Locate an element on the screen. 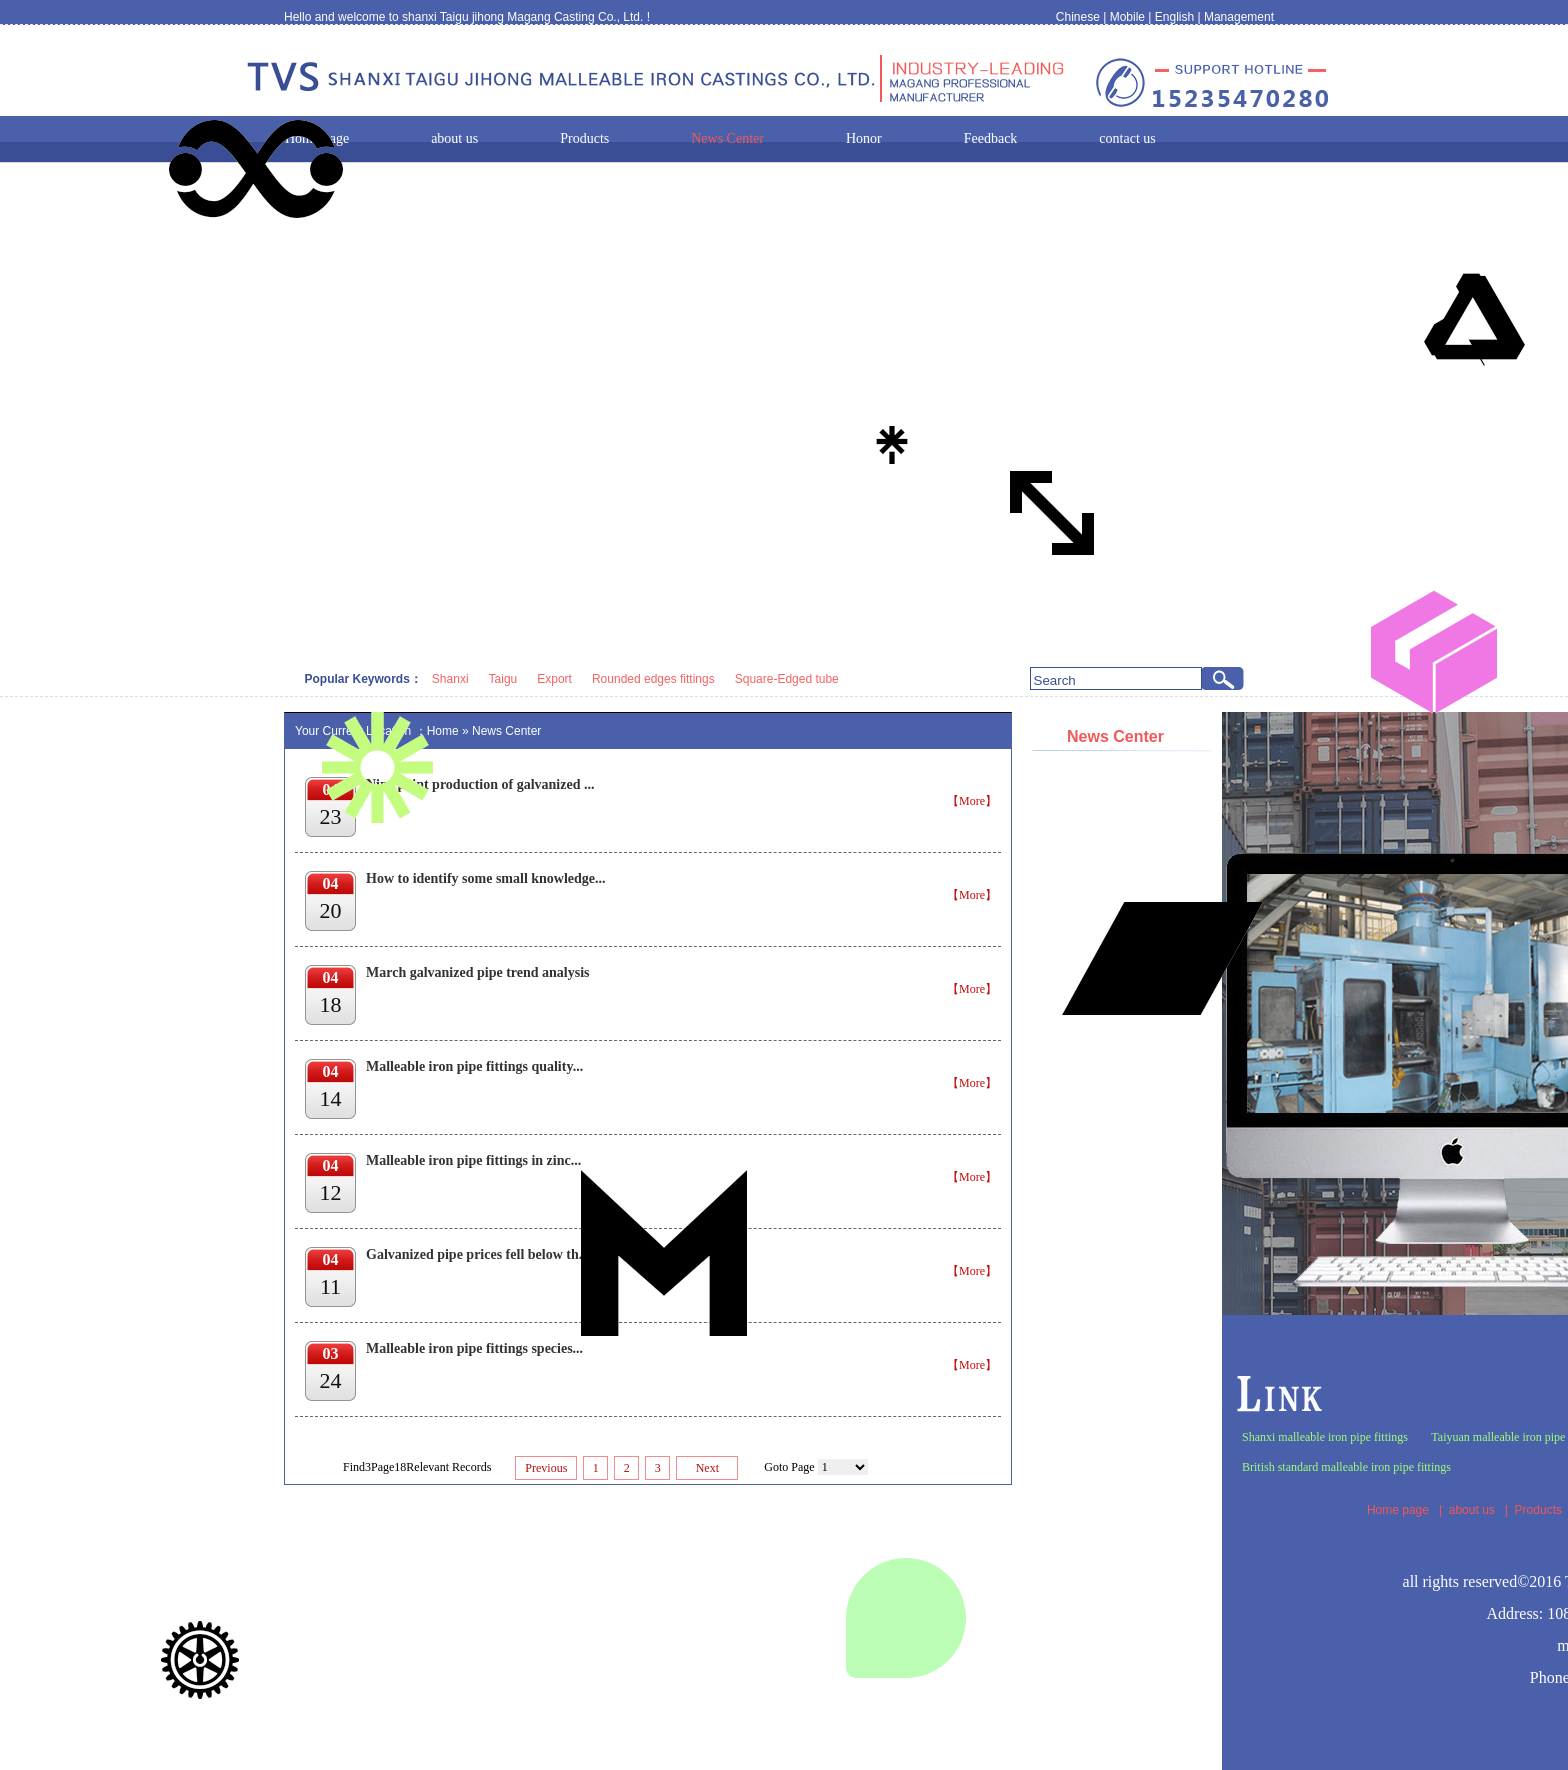 The image size is (1568, 1770). open bandcamp music platform is located at coordinates (1162, 958).